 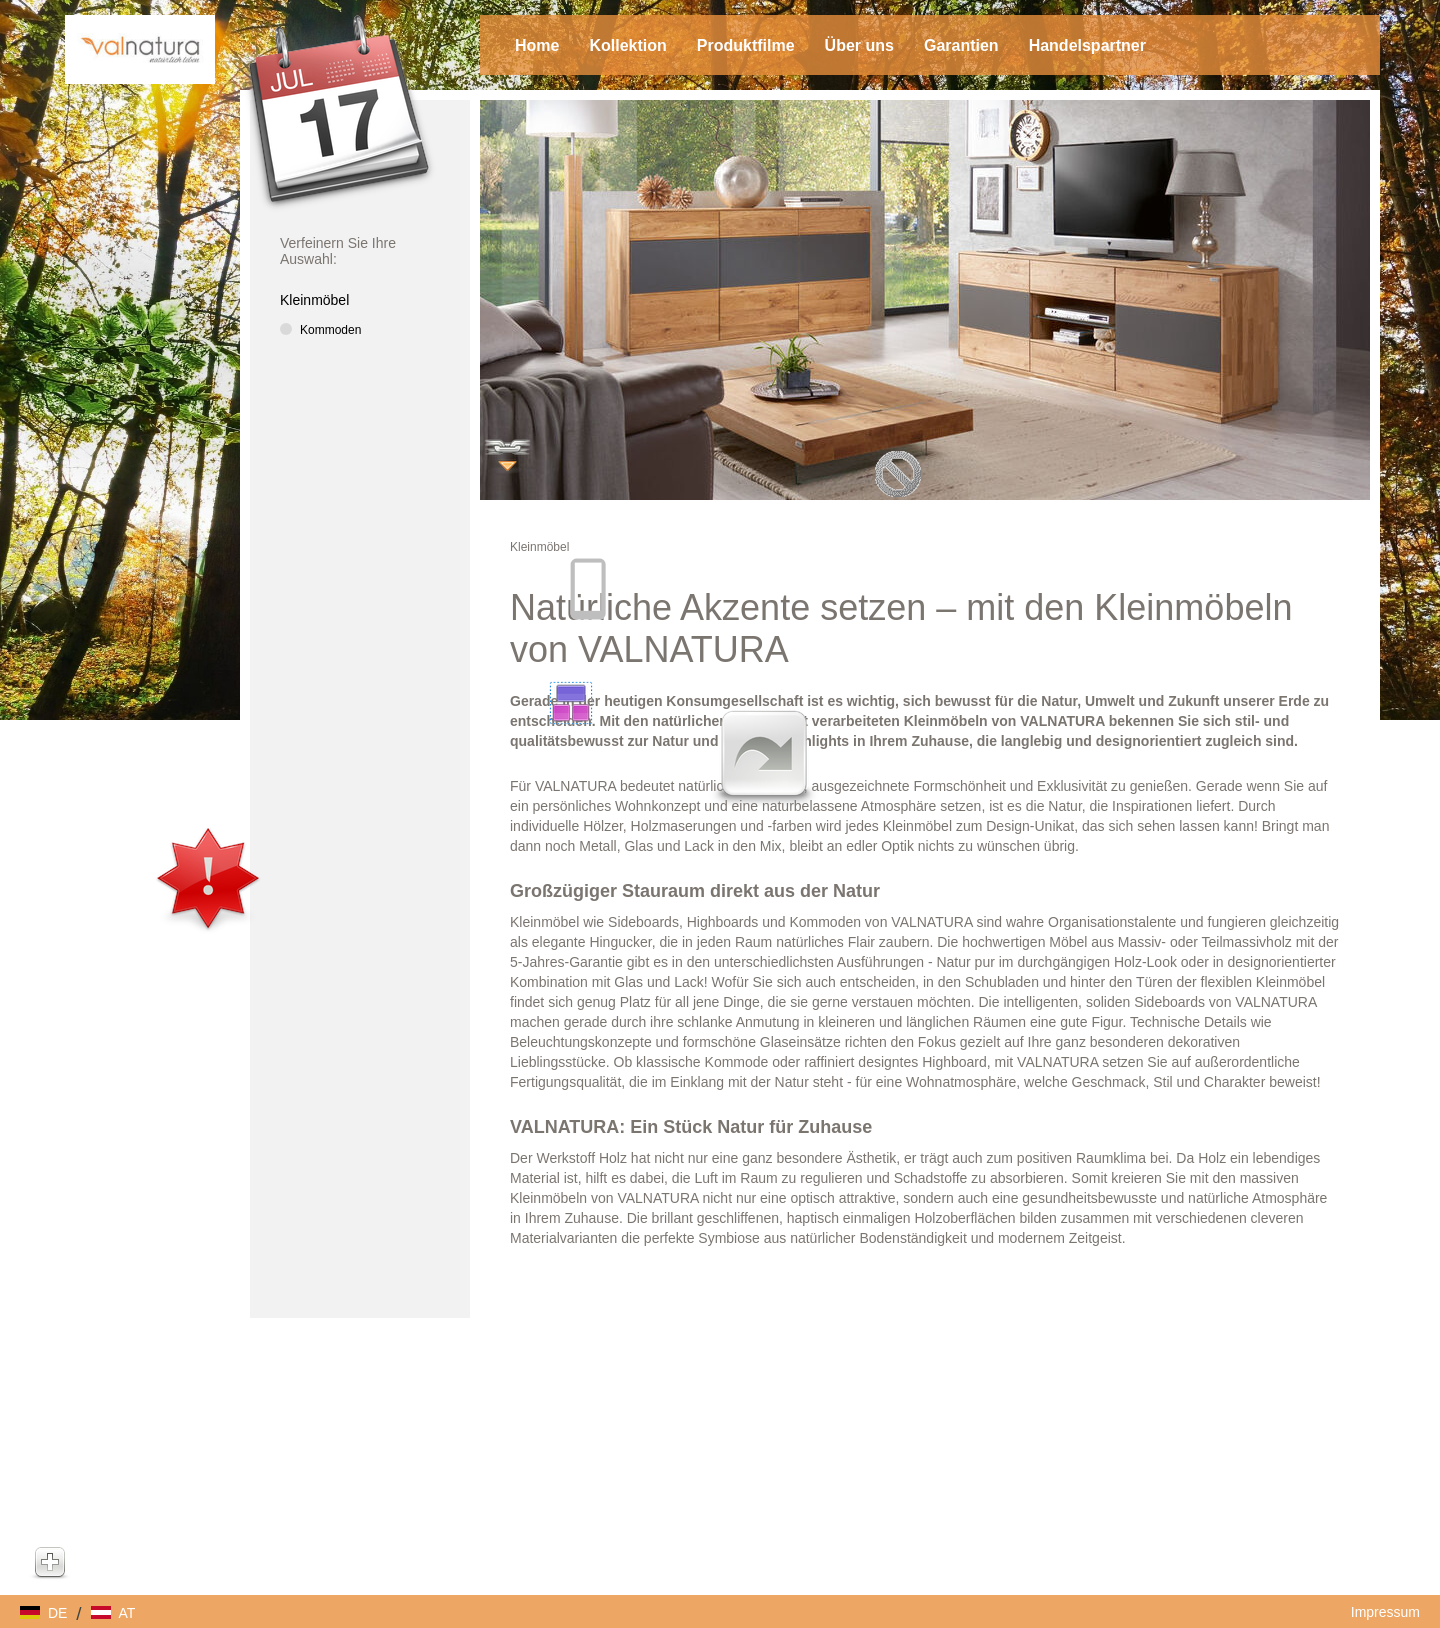 What do you see at coordinates (50, 1561) in the screenshot?
I see `zoom in to enlarge content` at bounding box center [50, 1561].